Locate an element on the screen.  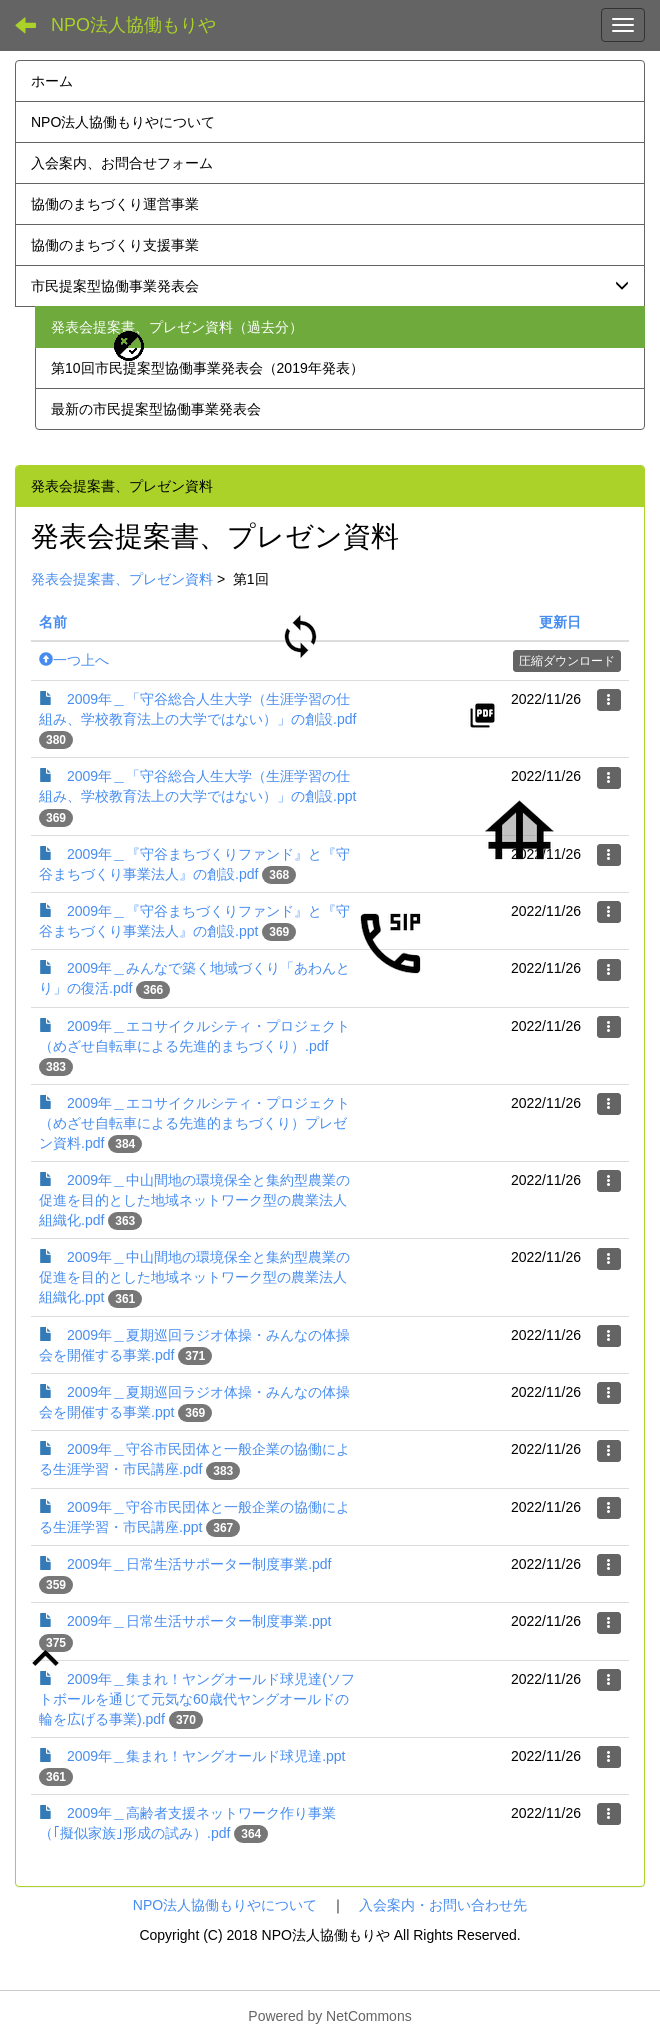
collapse an expanded section is located at coordinates (45, 1658).